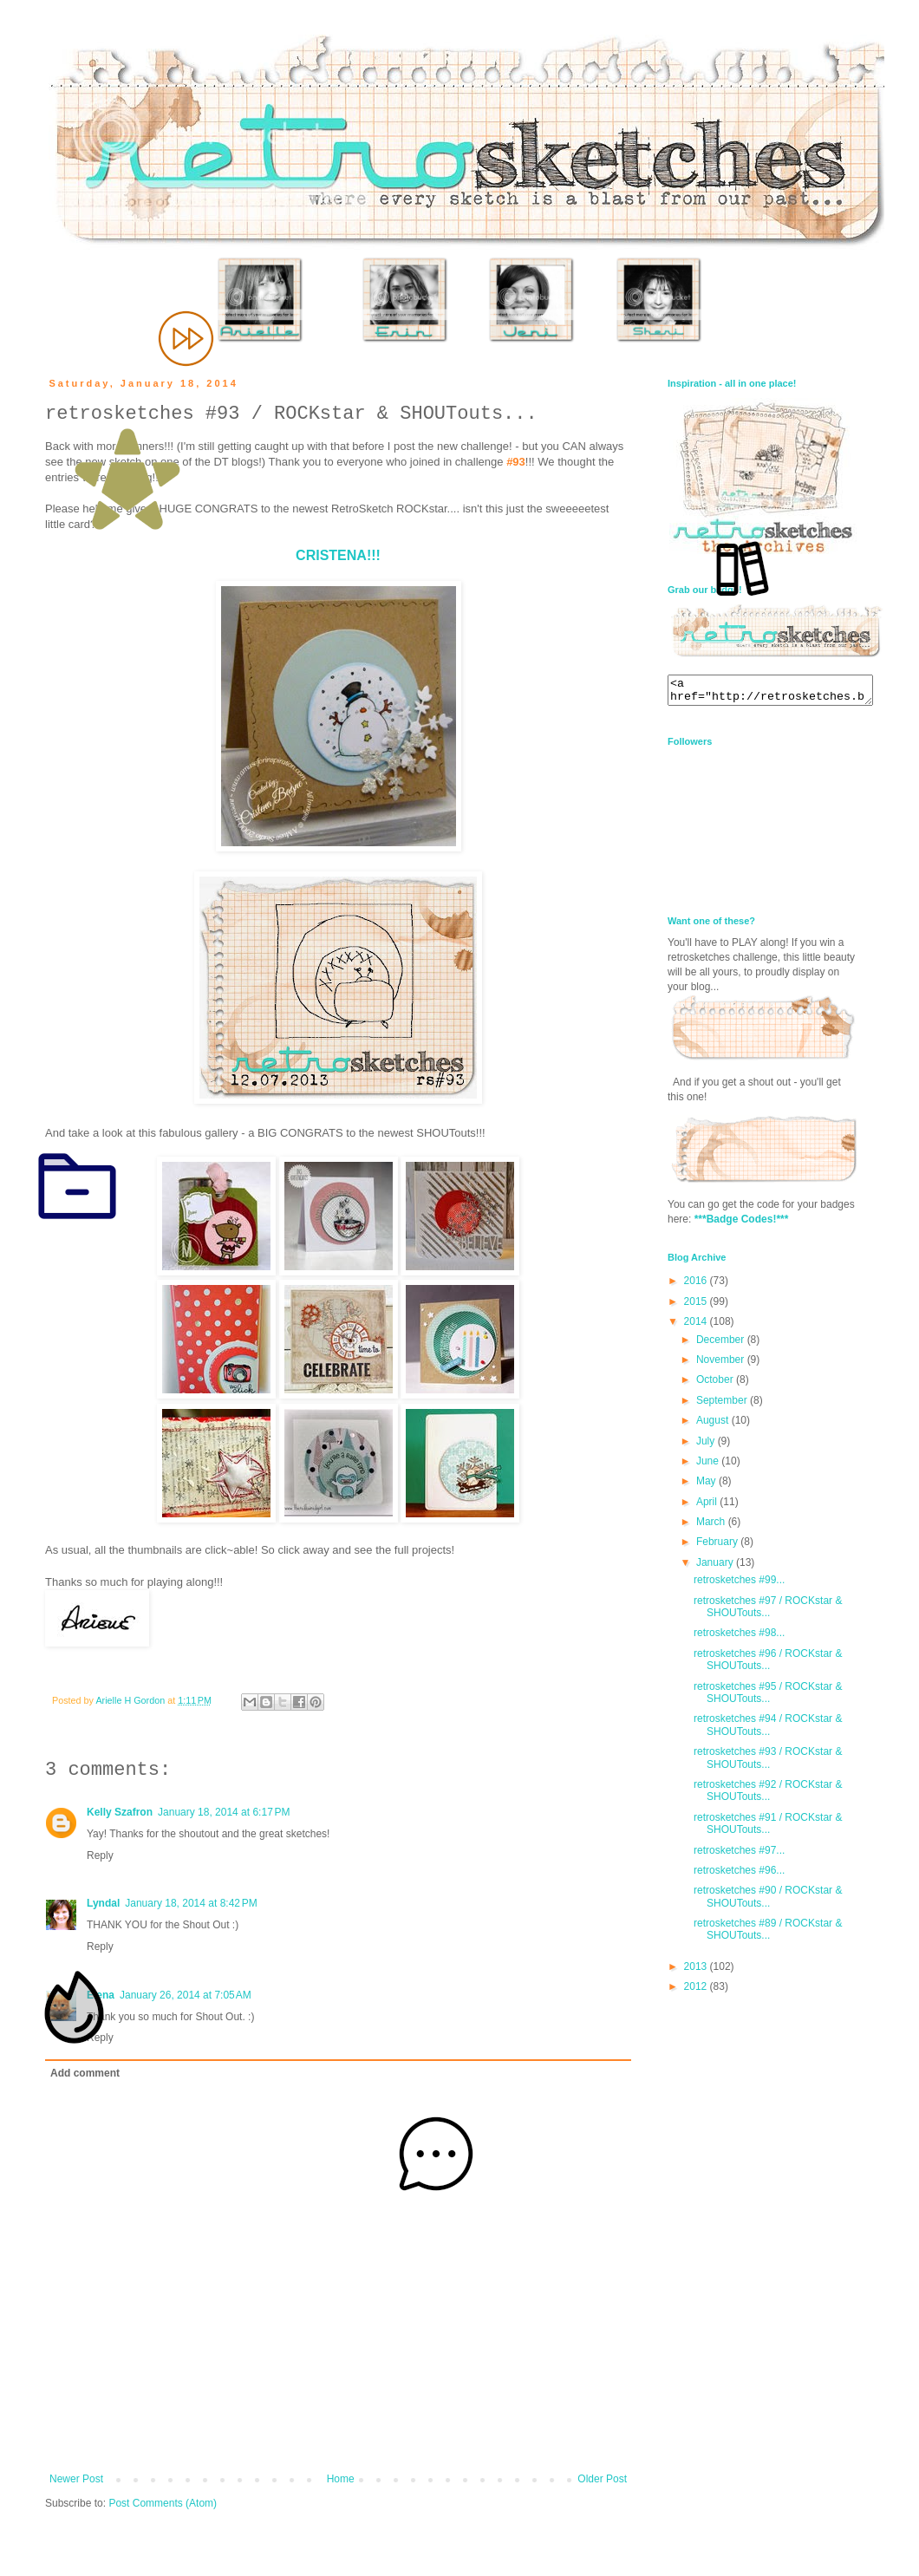 This screenshot has width=919, height=2576. Describe the element at coordinates (74, 2008) in the screenshot. I see `indicates trending or hot content` at that location.